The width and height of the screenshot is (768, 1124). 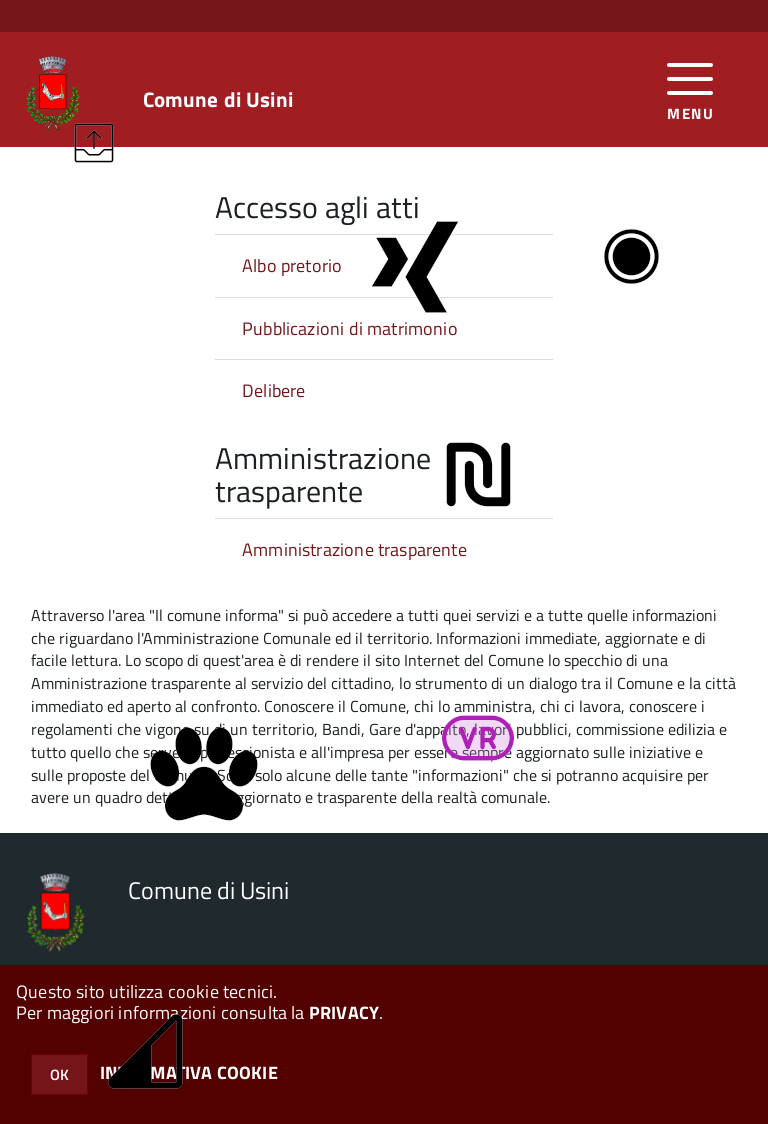 What do you see at coordinates (415, 267) in the screenshot?
I see `visit xing professional network profile` at bounding box center [415, 267].